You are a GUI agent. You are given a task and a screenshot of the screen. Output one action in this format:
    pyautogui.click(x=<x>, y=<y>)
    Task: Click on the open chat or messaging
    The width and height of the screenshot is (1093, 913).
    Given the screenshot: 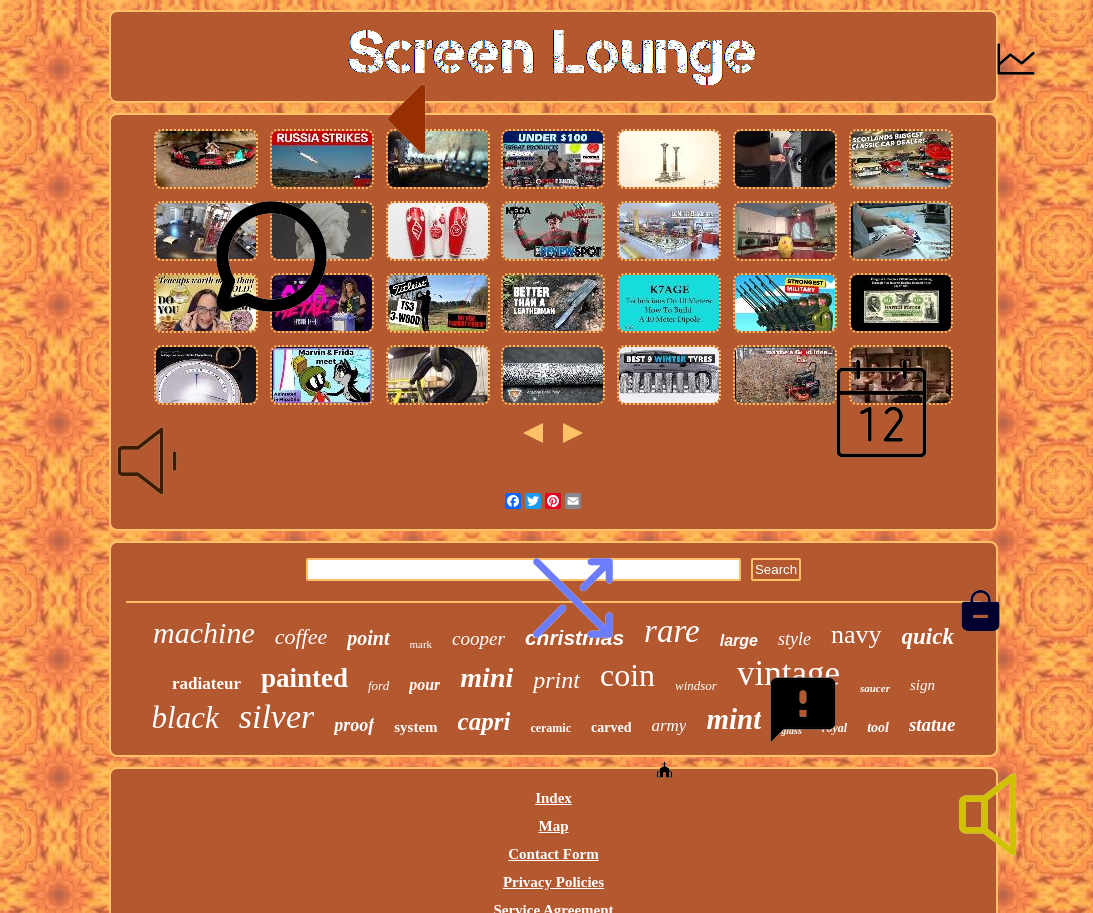 What is the action you would take?
    pyautogui.click(x=271, y=256)
    